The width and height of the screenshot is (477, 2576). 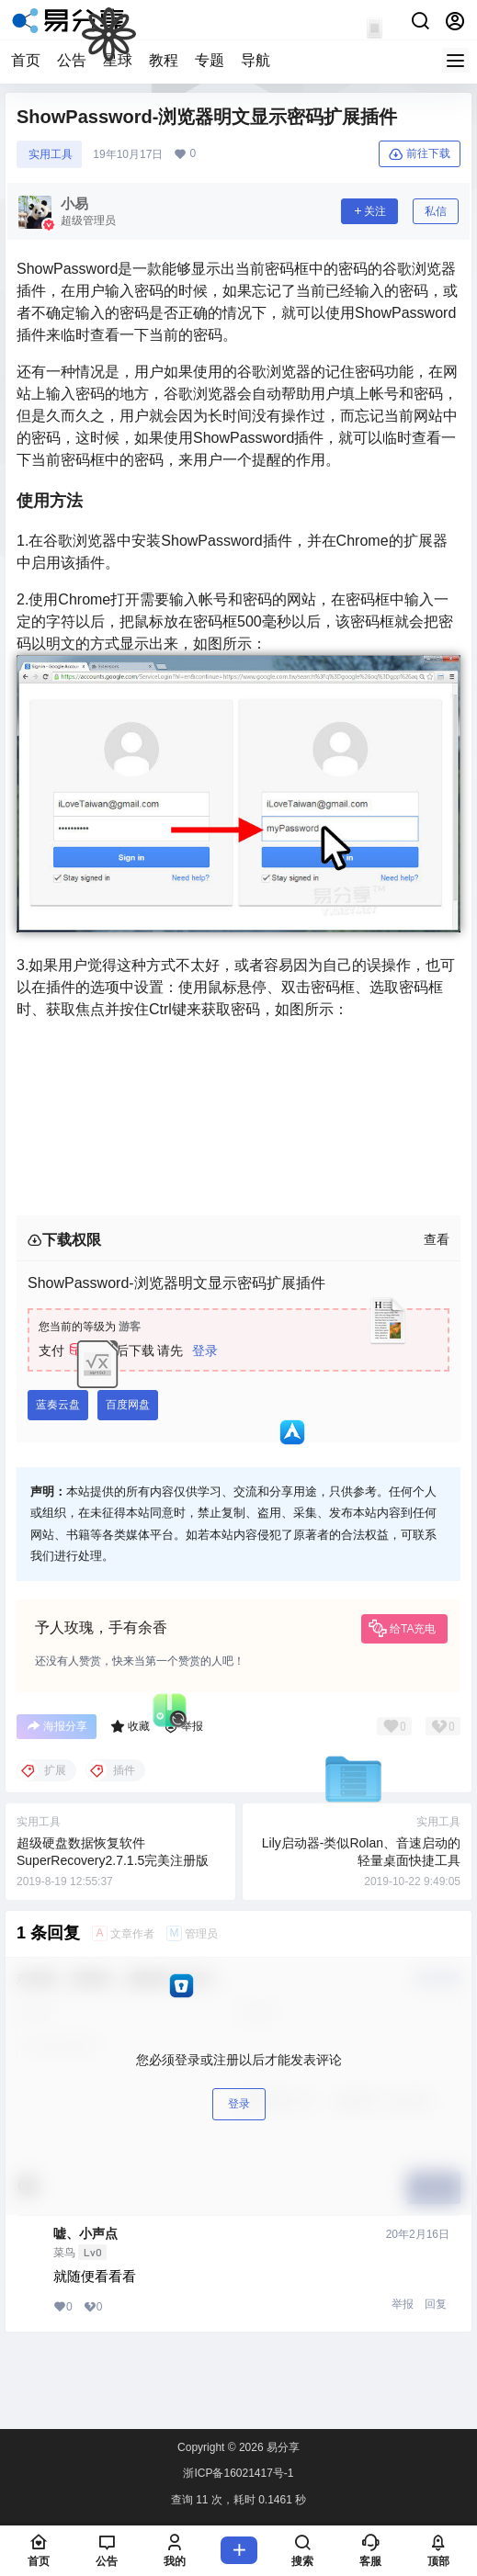 I want to click on open yast system update manager, so click(x=169, y=1710).